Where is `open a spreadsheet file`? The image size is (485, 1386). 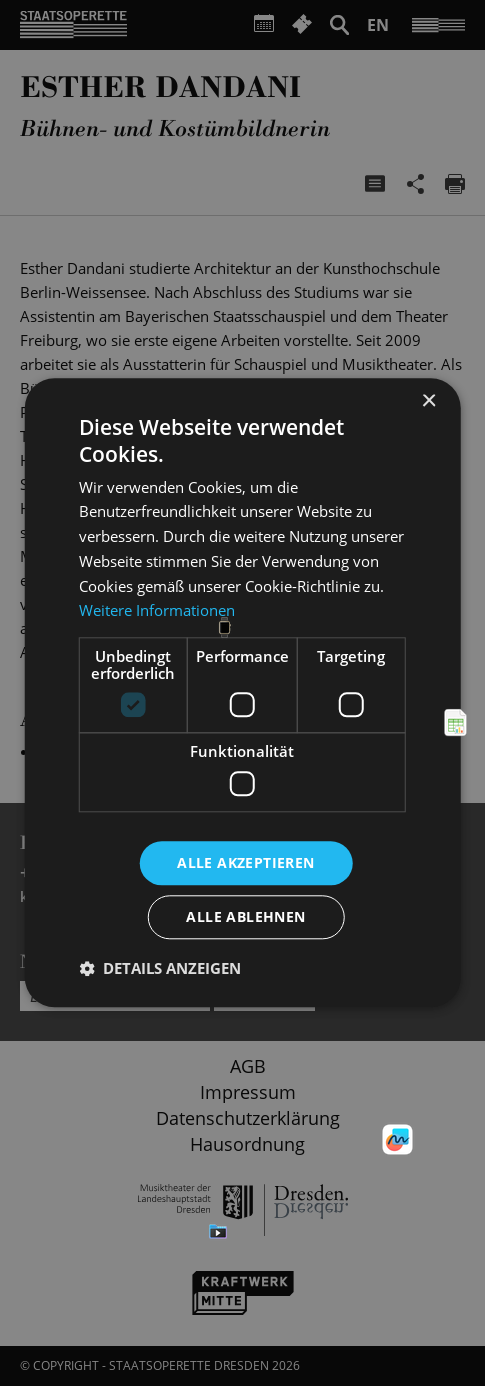 open a spreadsheet file is located at coordinates (455, 722).